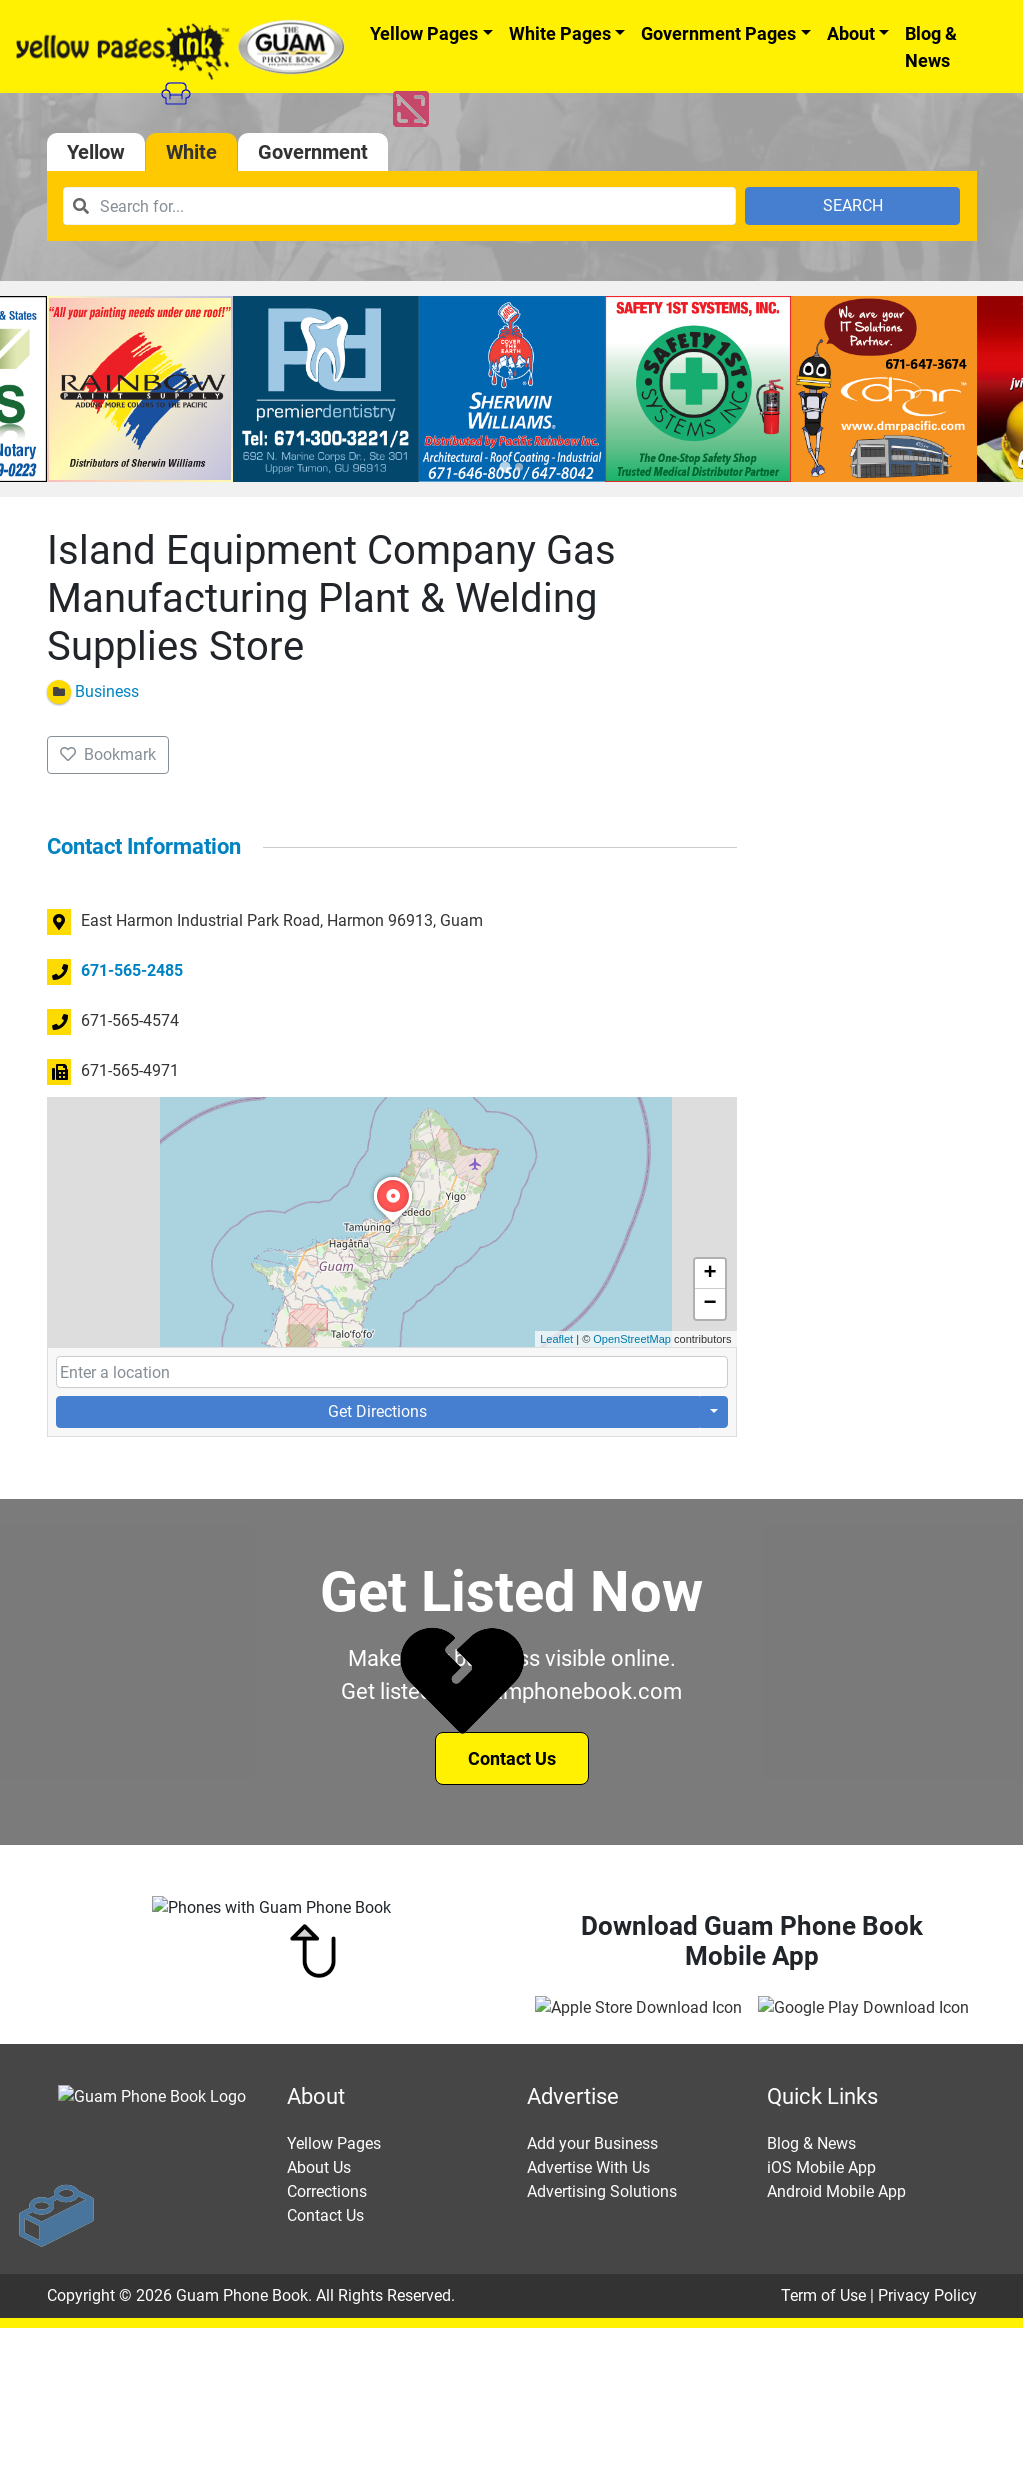 The height and width of the screenshot is (2479, 1023). What do you see at coordinates (176, 94) in the screenshot?
I see `browse furniture or home decor items` at bounding box center [176, 94].